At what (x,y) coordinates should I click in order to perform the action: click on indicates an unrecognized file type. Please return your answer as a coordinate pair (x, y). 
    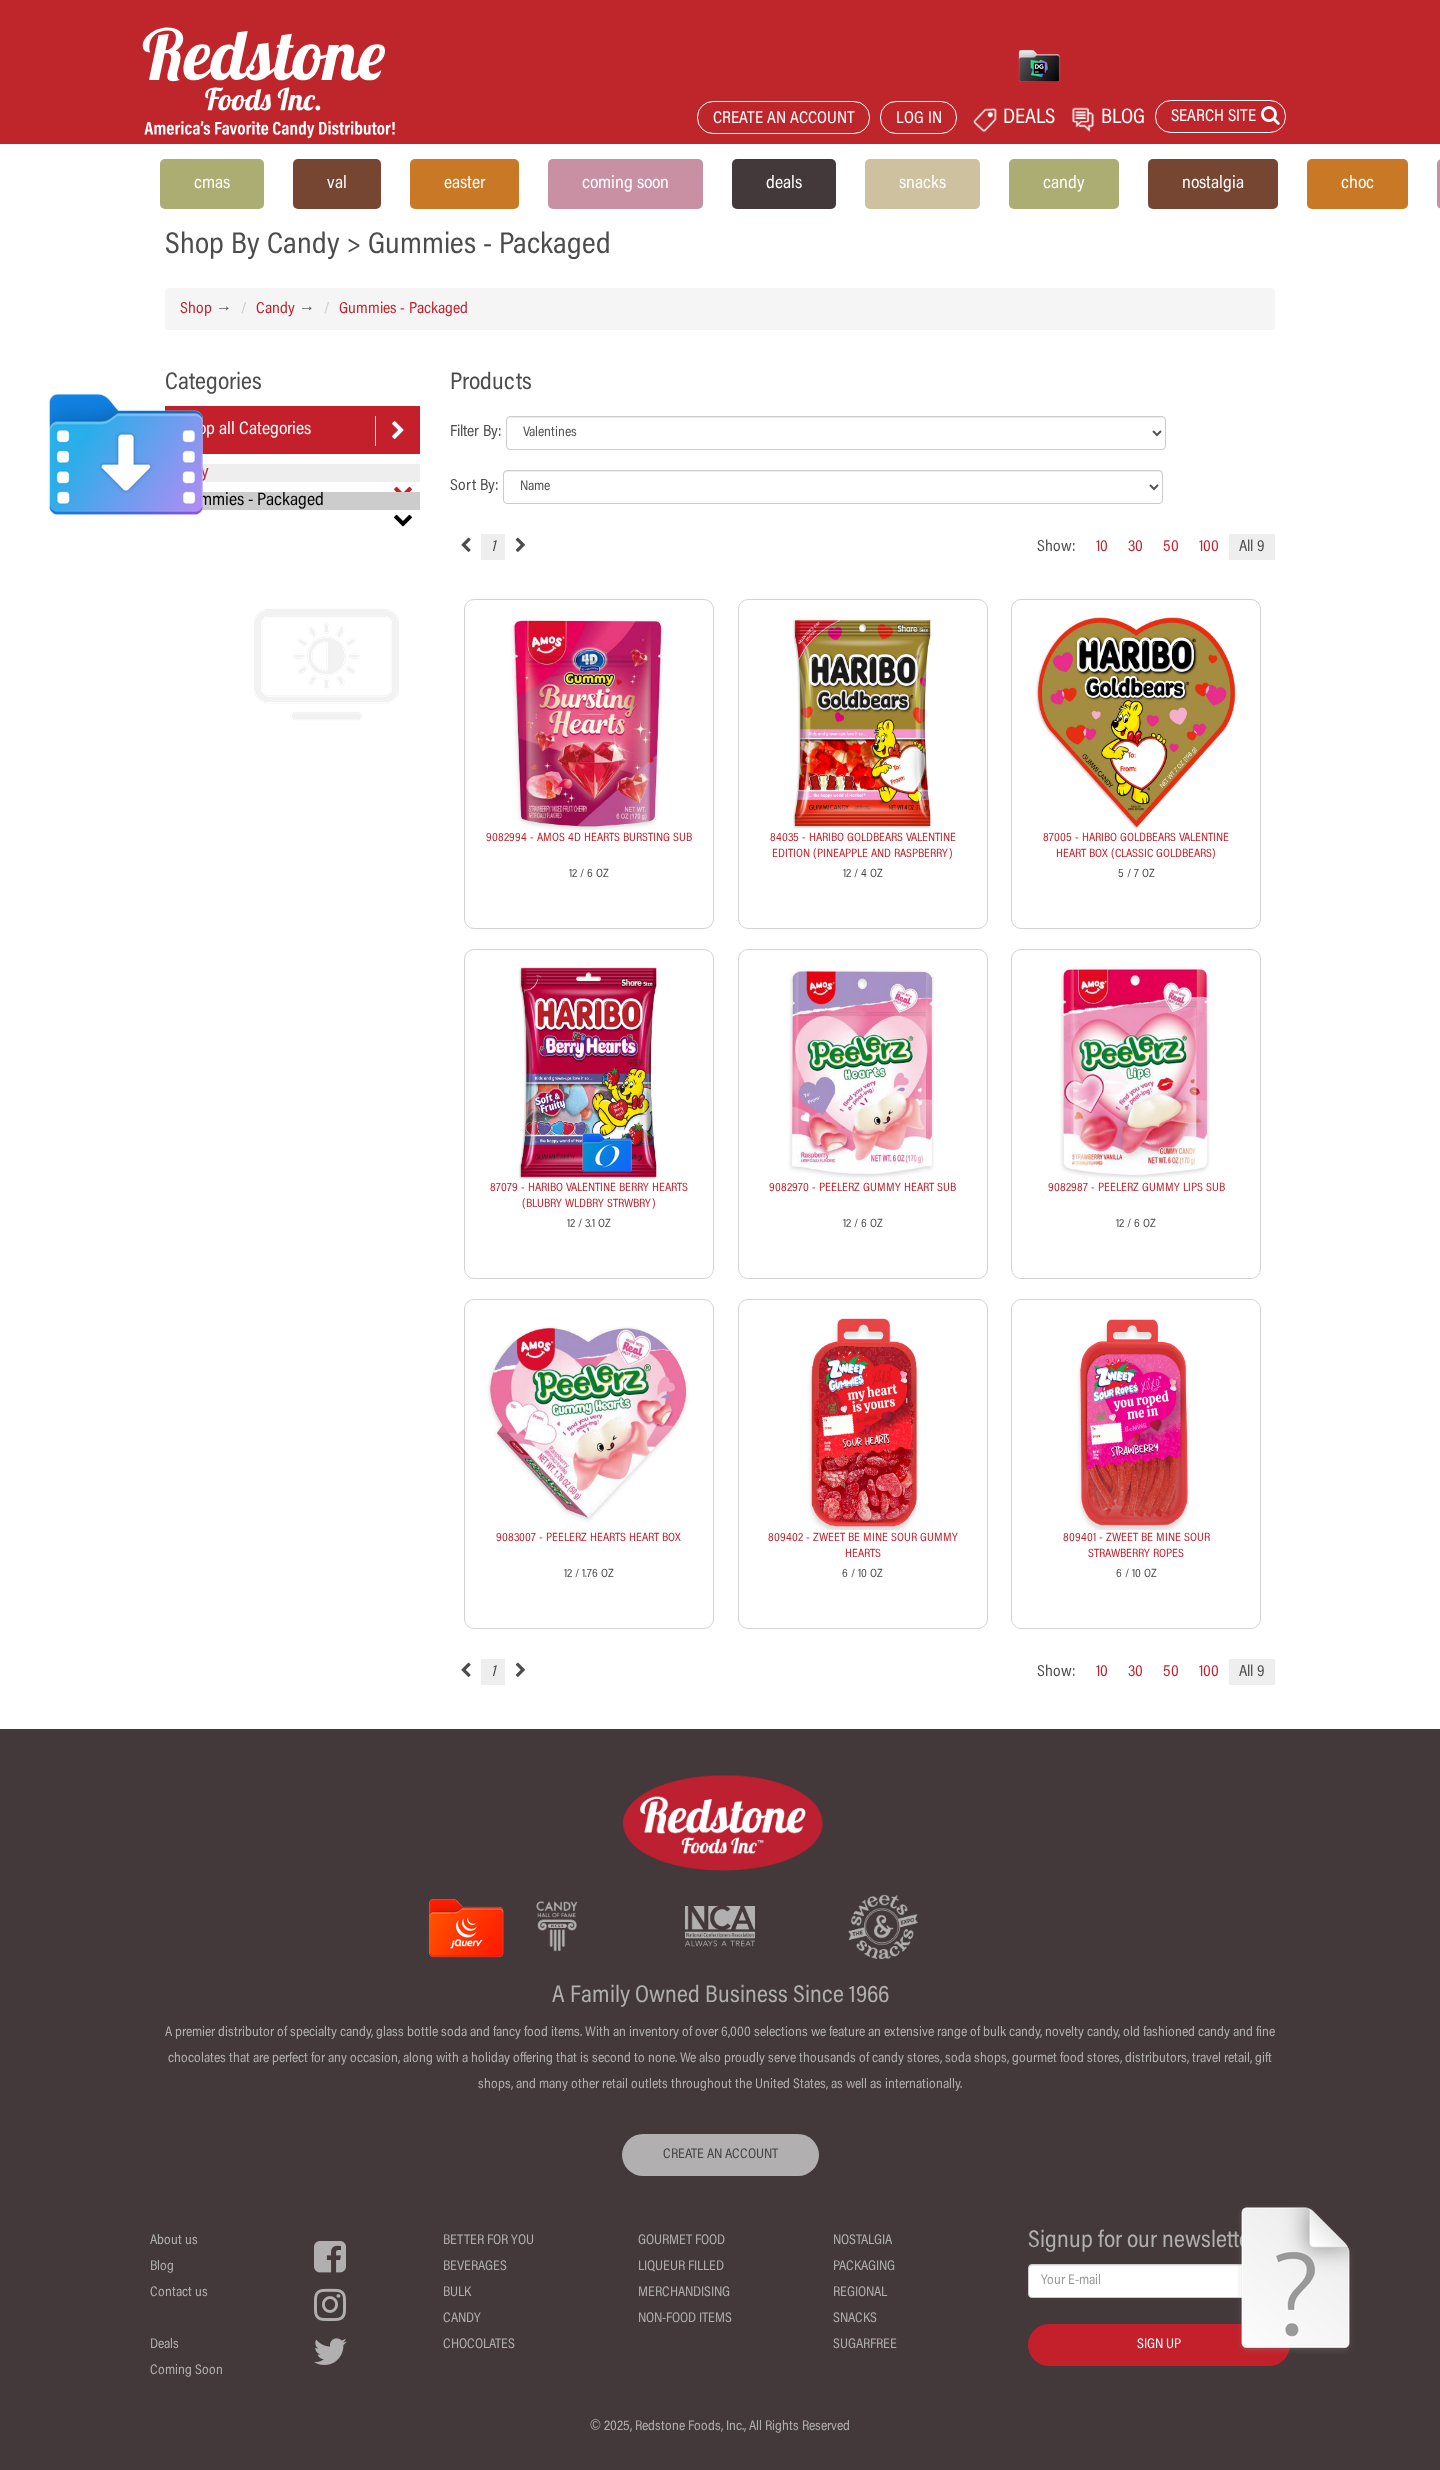
    Looking at the image, I should click on (1295, 2280).